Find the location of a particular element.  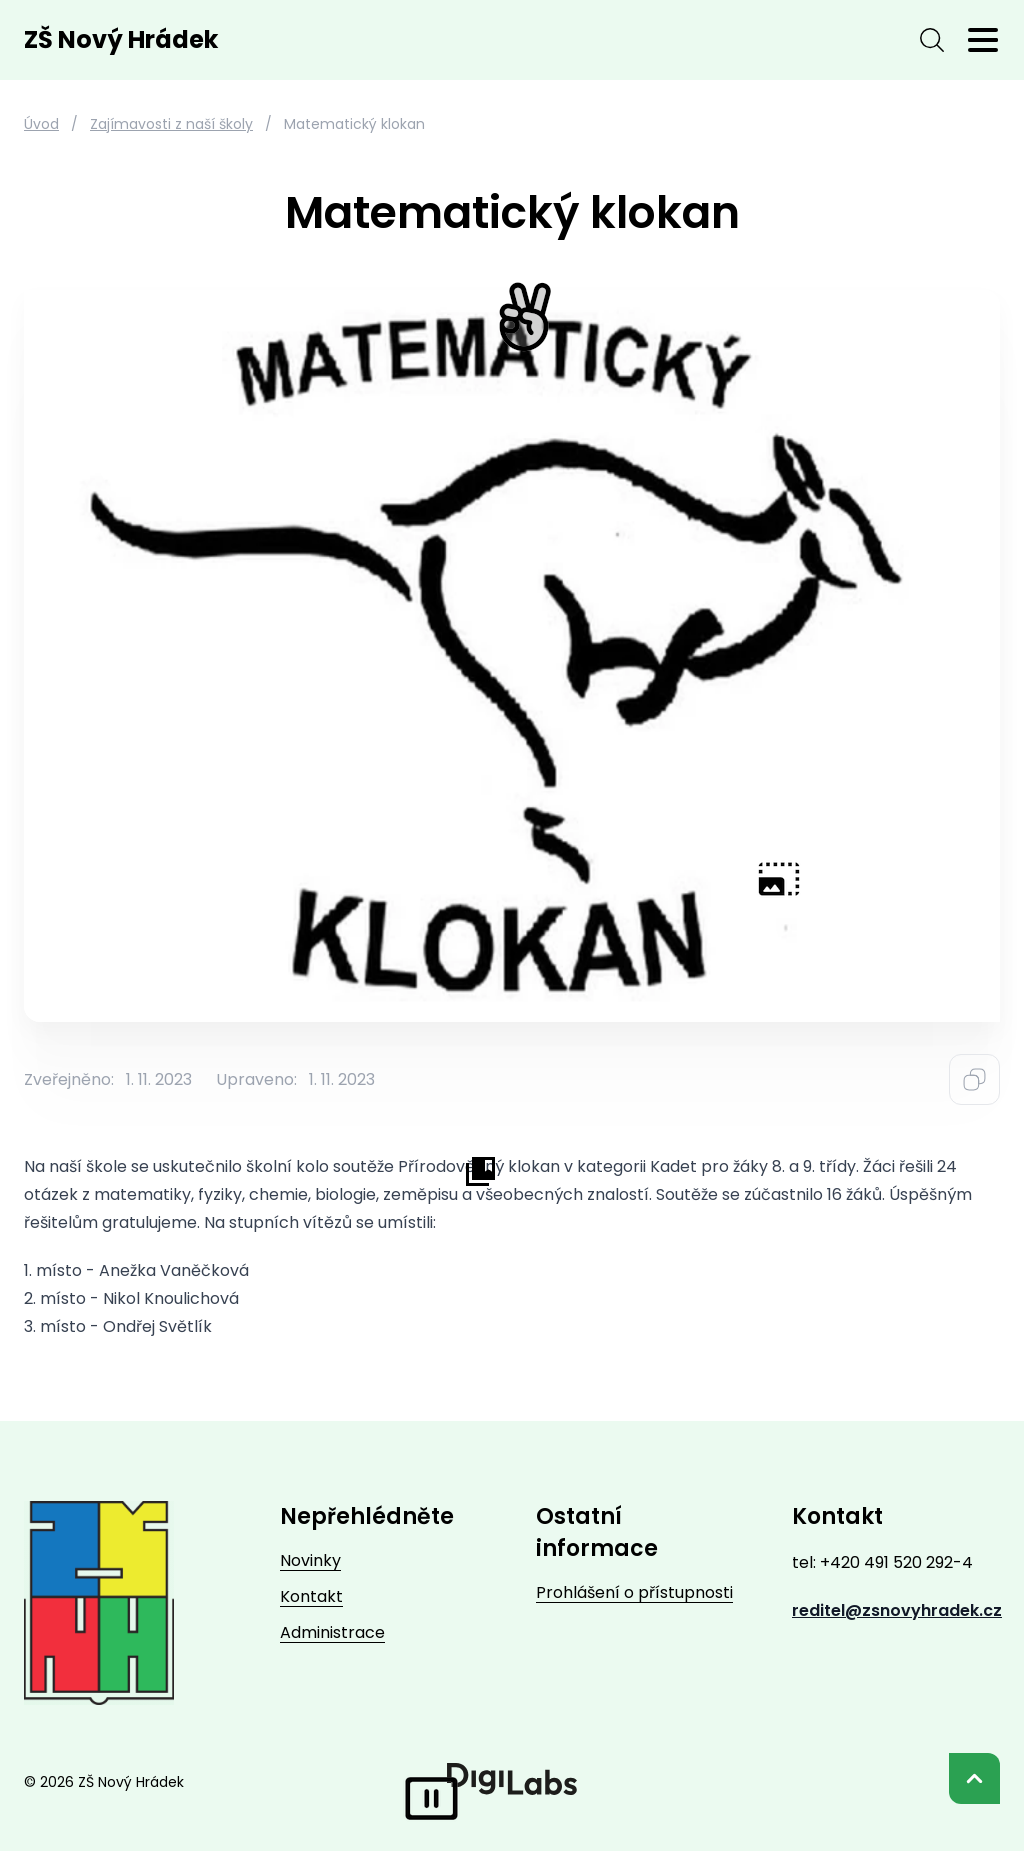

resize image to large format is located at coordinates (779, 879).